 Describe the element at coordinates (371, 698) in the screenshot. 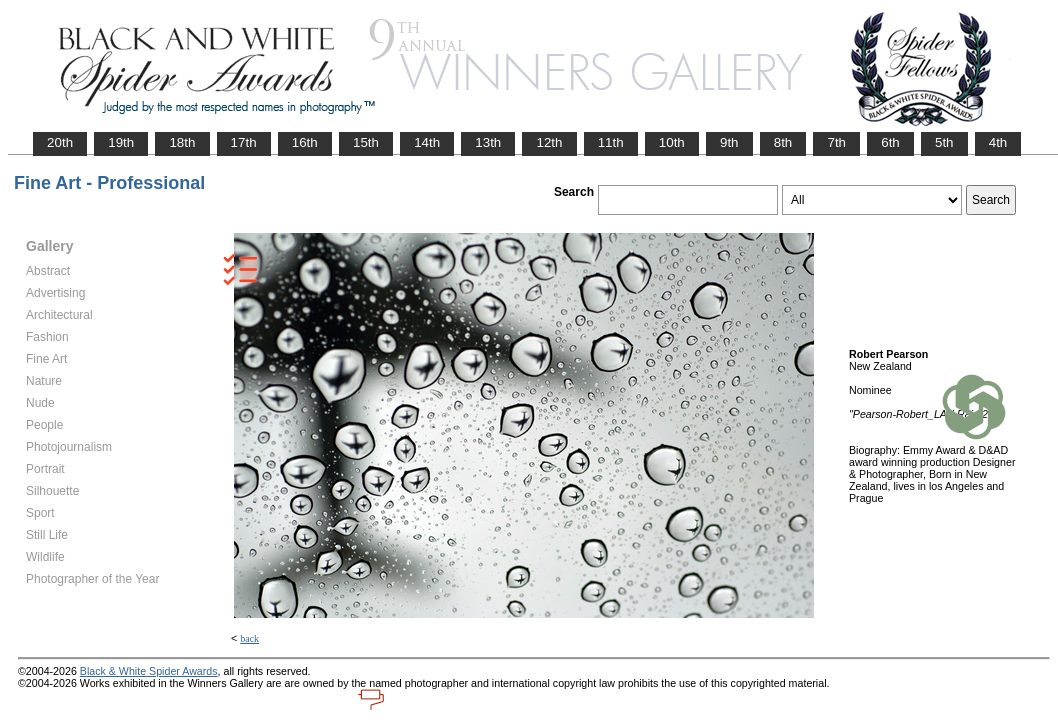

I see `access paint or formatting tools` at that location.